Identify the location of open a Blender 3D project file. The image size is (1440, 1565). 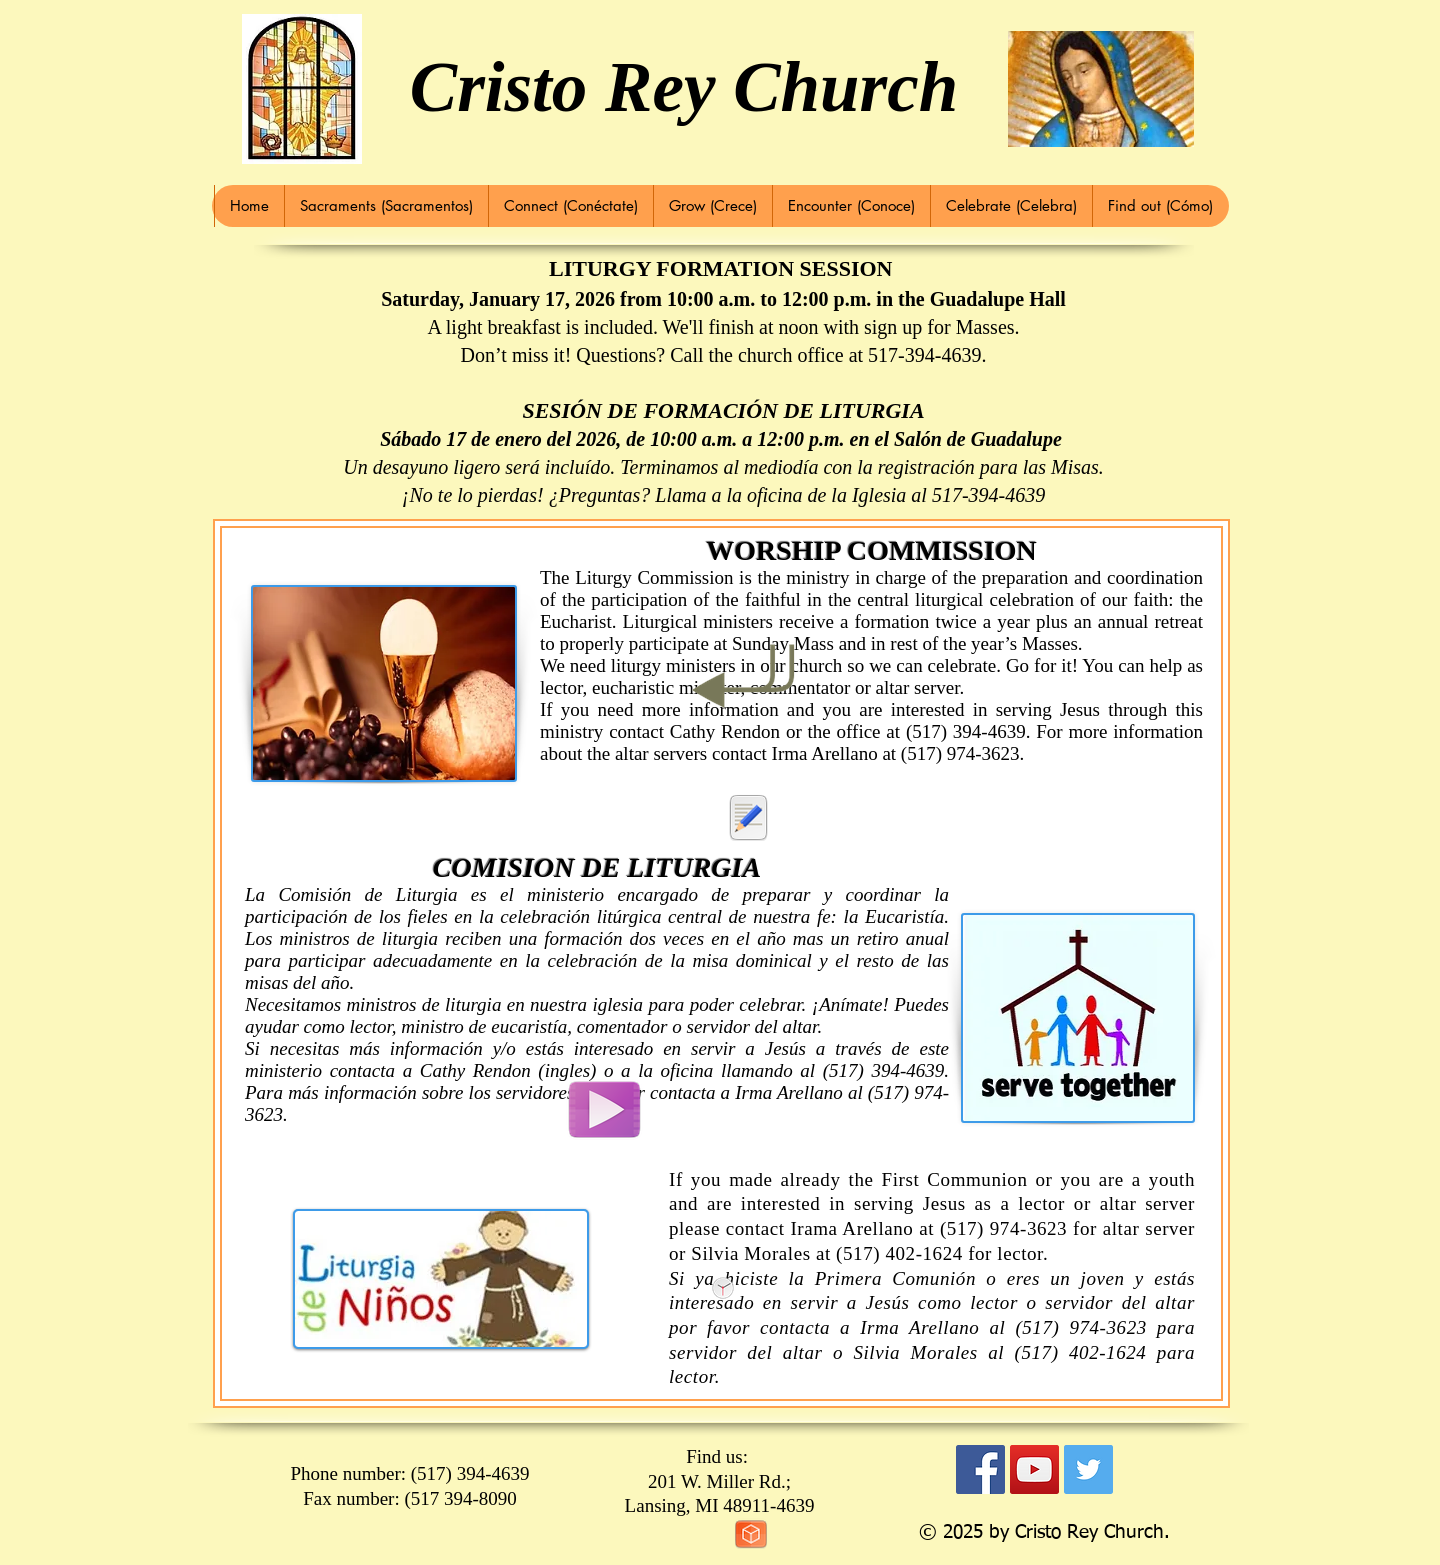
(751, 1533).